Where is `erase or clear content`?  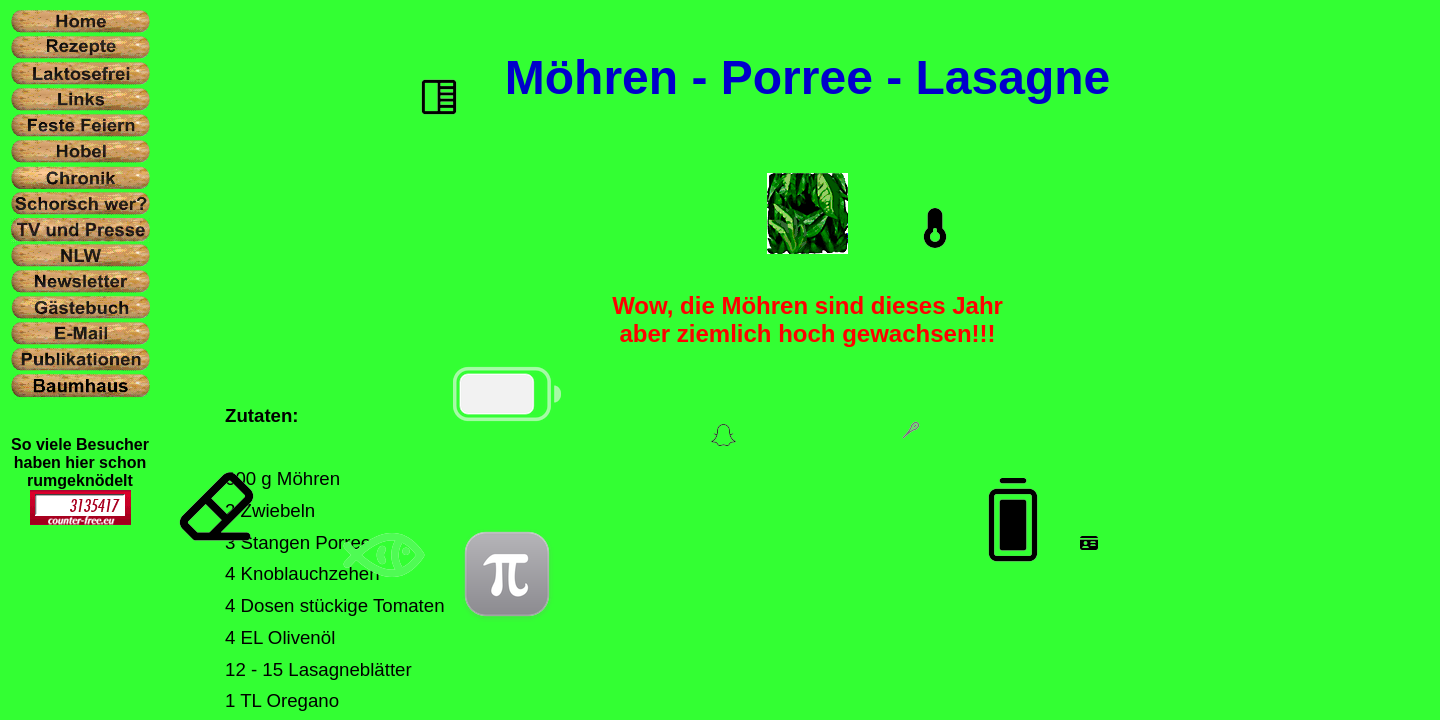 erase or clear content is located at coordinates (216, 506).